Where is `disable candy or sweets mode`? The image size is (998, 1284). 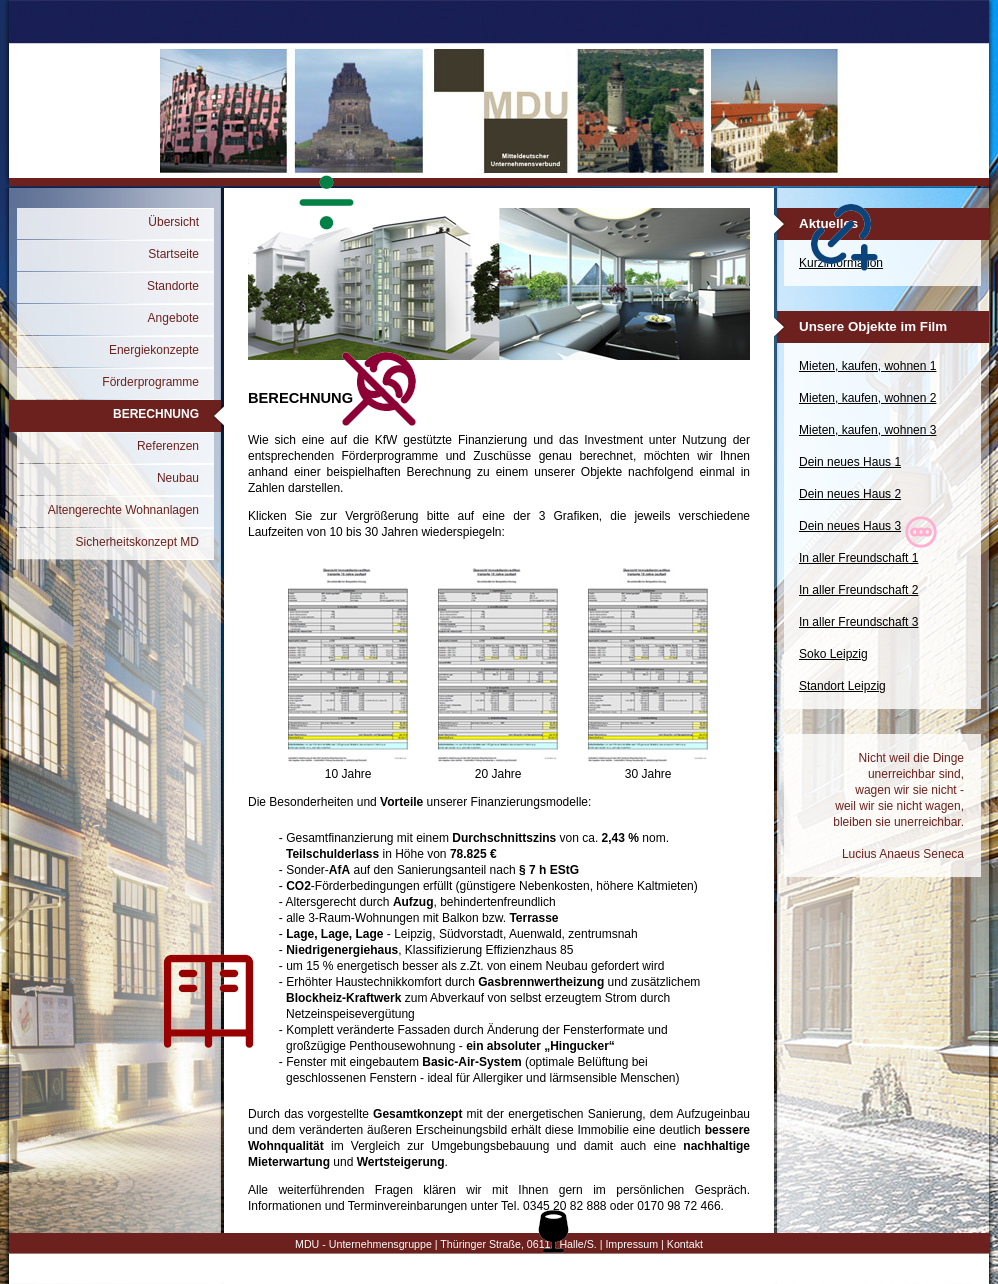 disable candy or sweets mode is located at coordinates (379, 389).